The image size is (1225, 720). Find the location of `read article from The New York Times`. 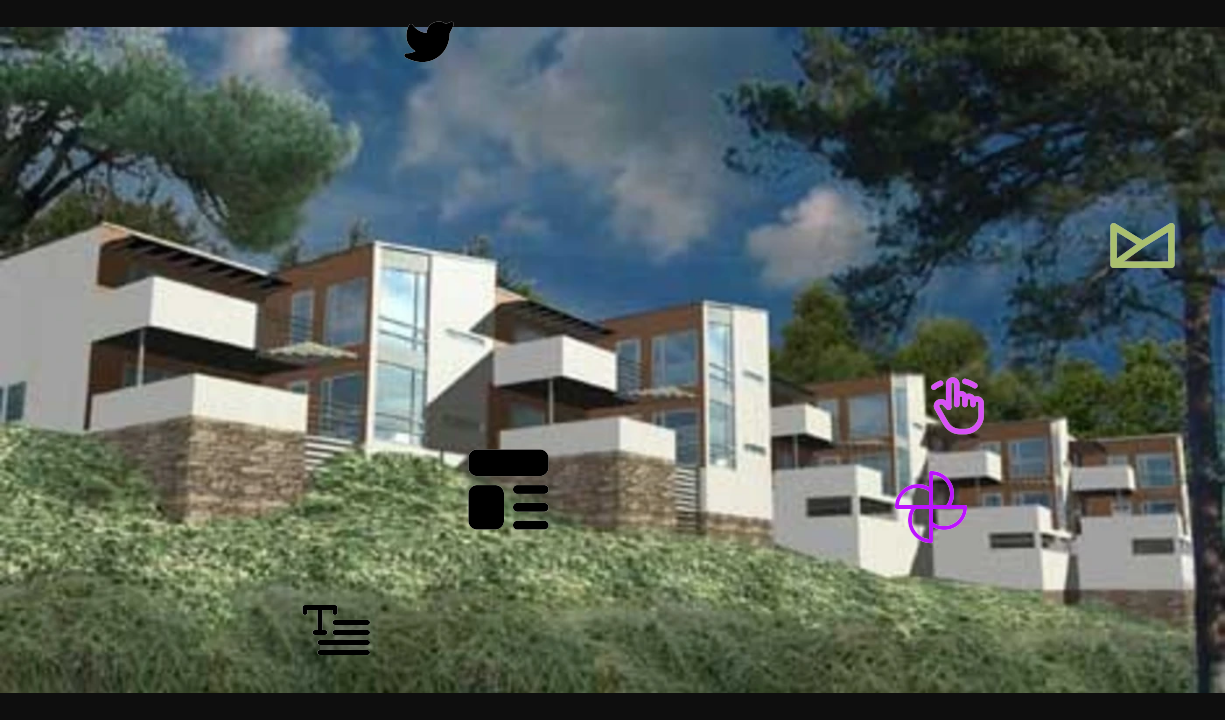

read article from The New York Times is located at coordinates (335, 630).